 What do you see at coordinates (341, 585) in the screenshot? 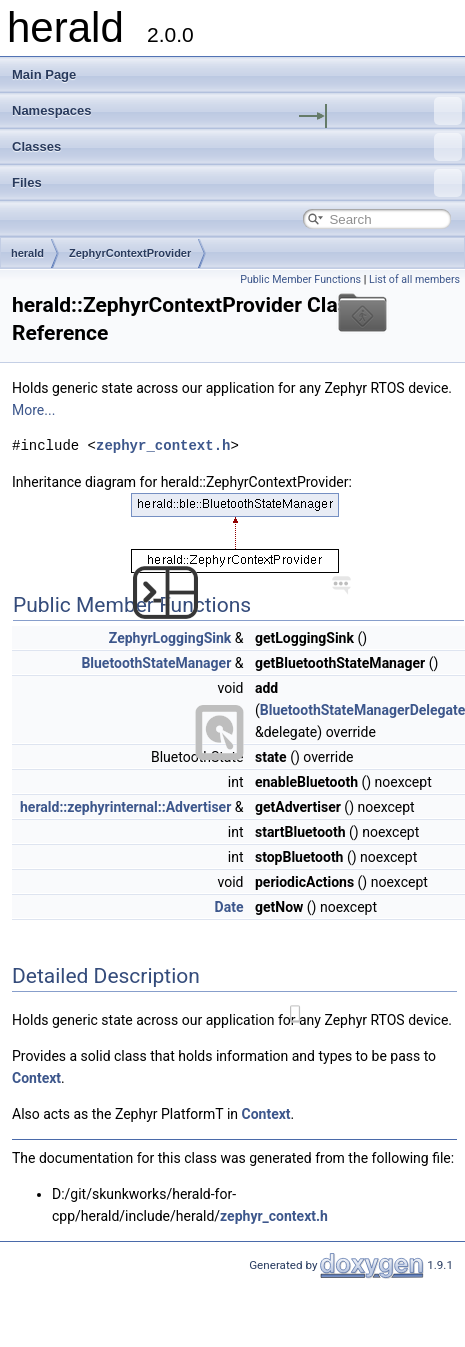
I see `indicates a pending message or chat request` at bounding box center [341, 585].